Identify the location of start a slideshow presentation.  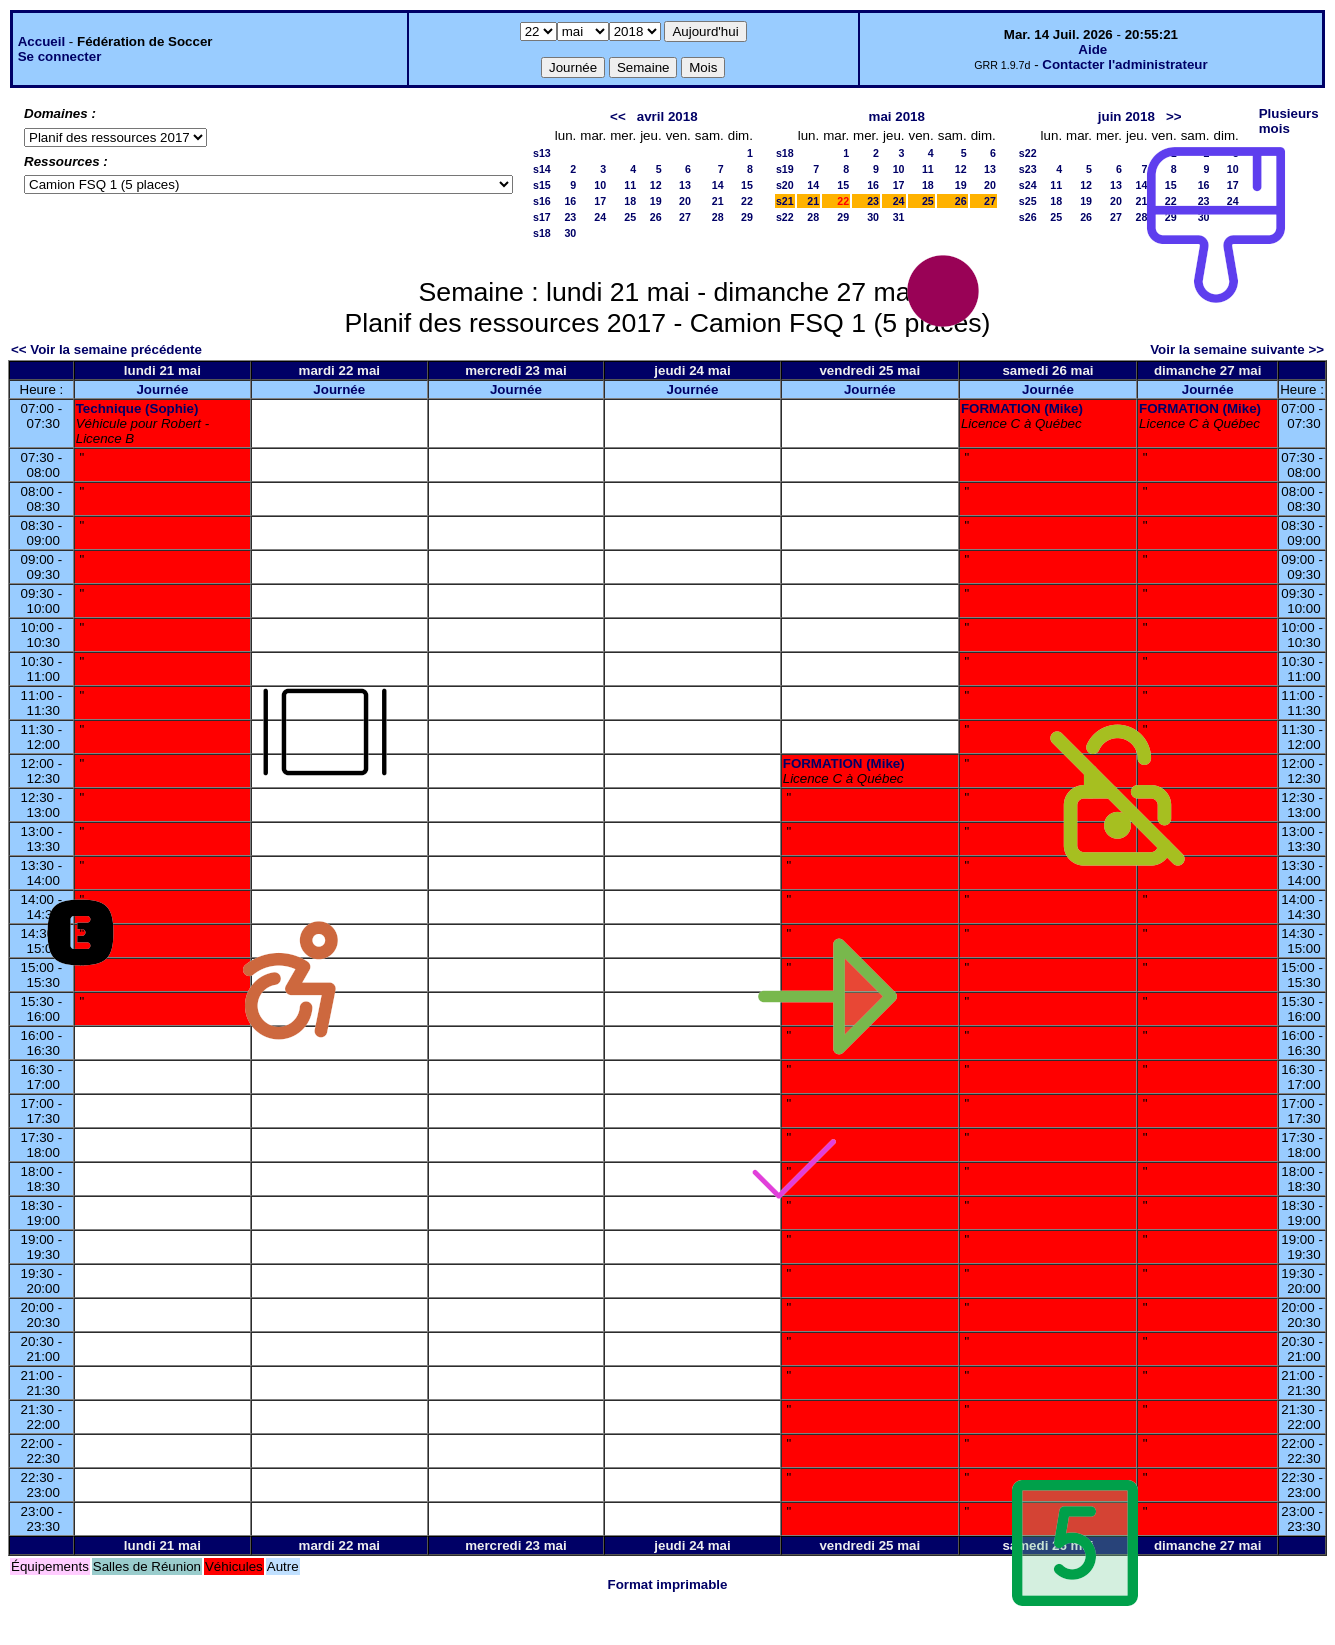
(325, 732).